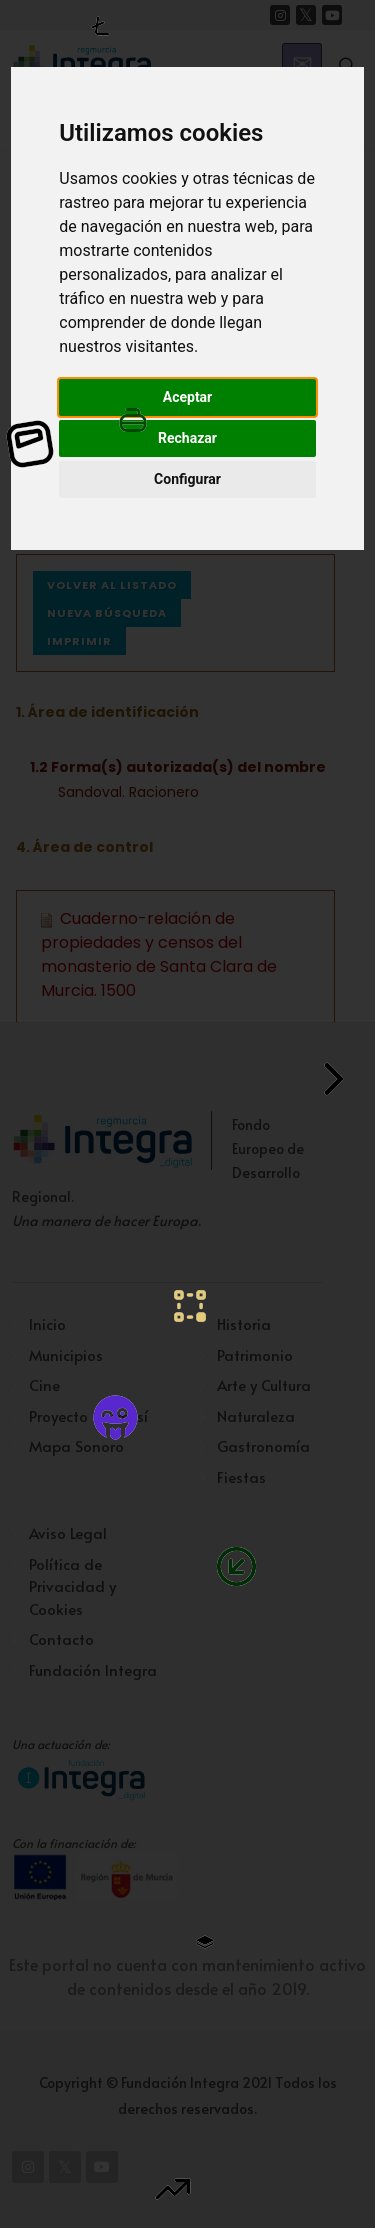 This screenshot has width=375, height=2228. What do you see at coordinates (173, 2189) in the screenshot?
I see `view trending or popular content` at bounding box center [173, 2189].